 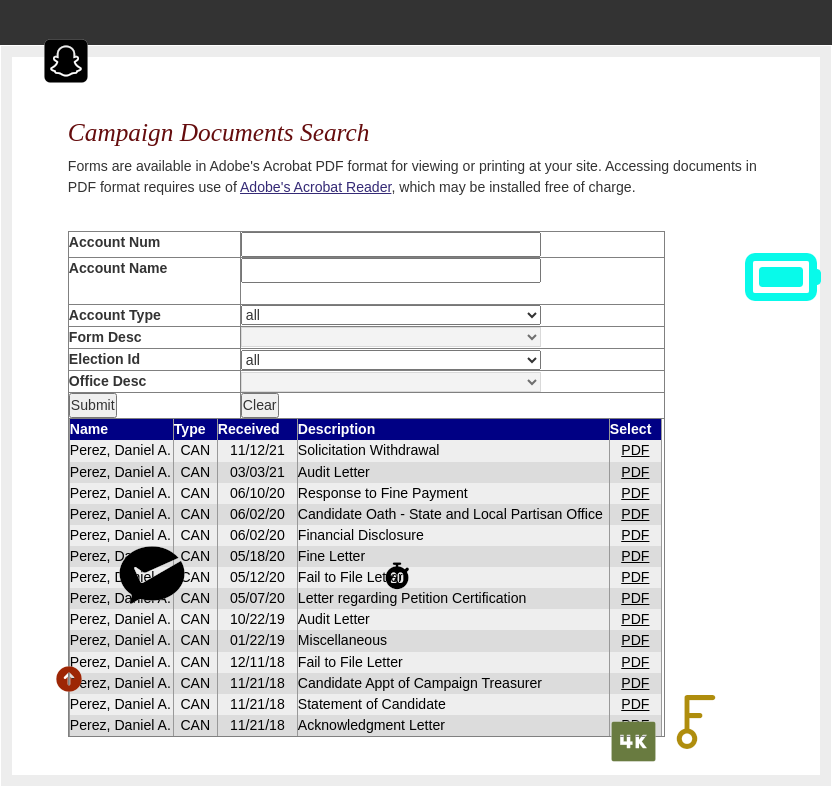 What do you see at coordinates (696, 722) in the screenshot?
I see `open Electron Fiddle app` at bounding box center [696, 722].